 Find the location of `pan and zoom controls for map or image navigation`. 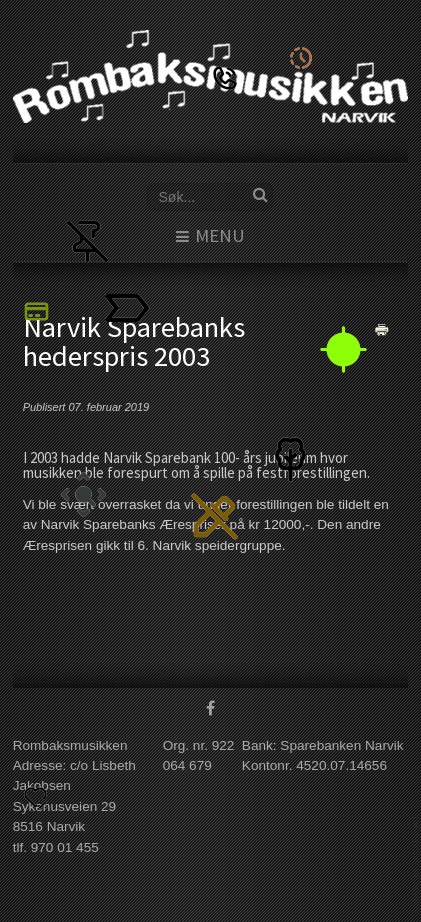

pan and zoom controls for map or image navigation is located at coordinates (83, 494).